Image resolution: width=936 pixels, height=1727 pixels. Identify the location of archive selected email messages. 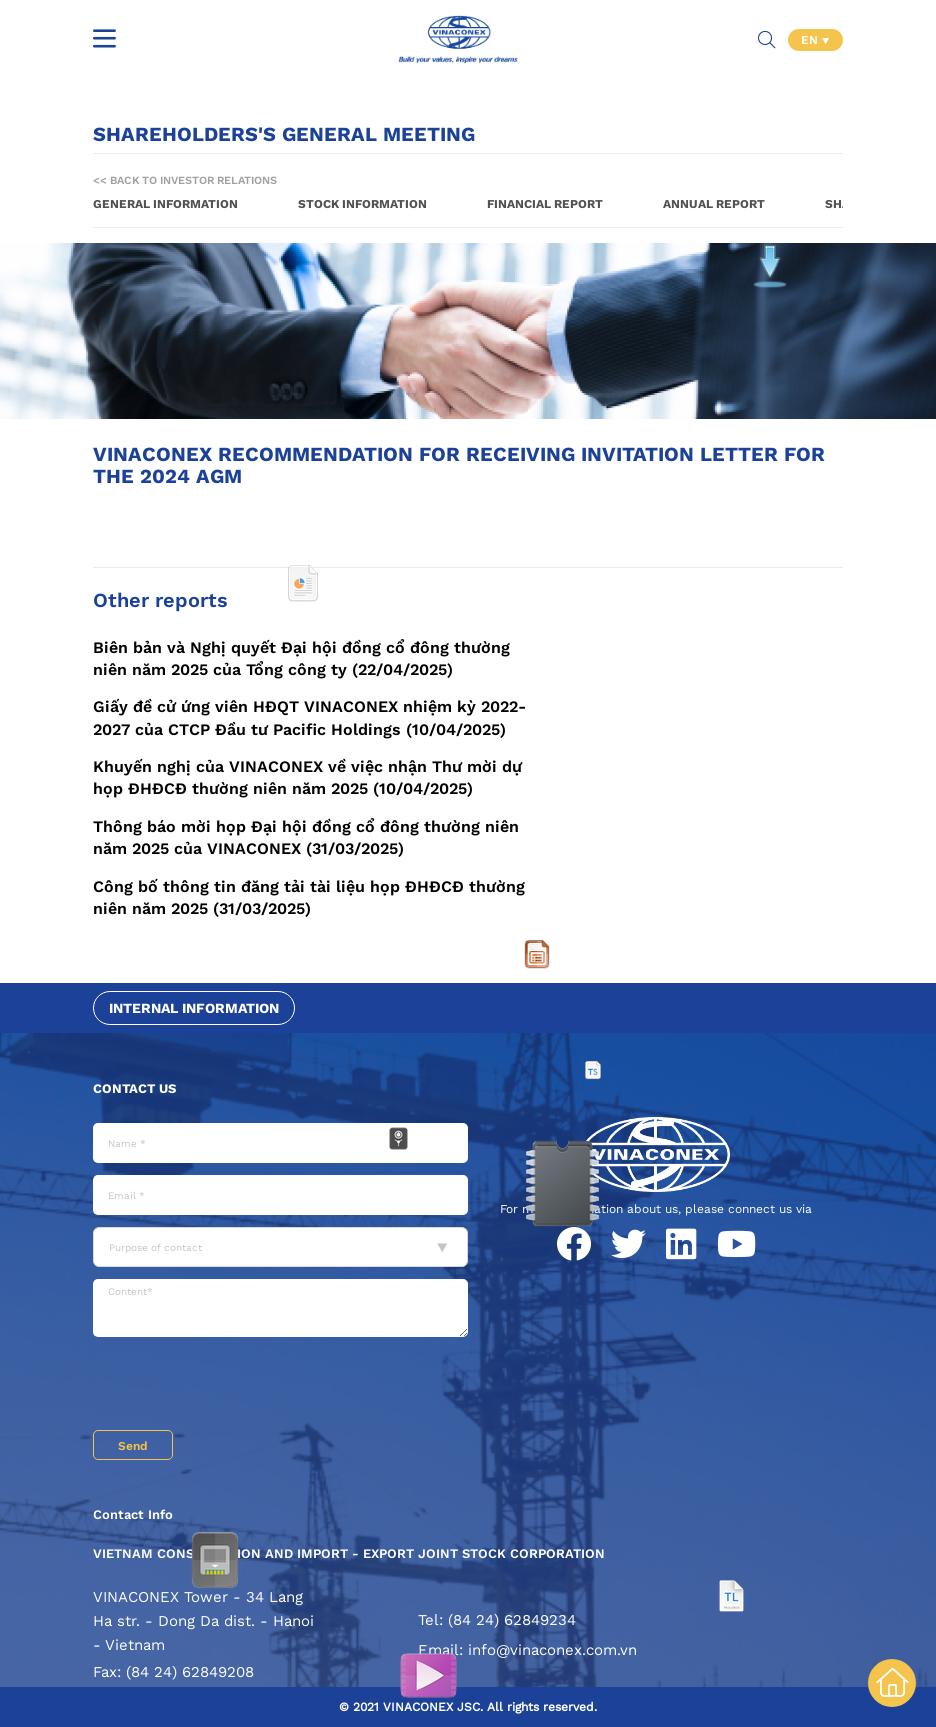
(398, 1138).